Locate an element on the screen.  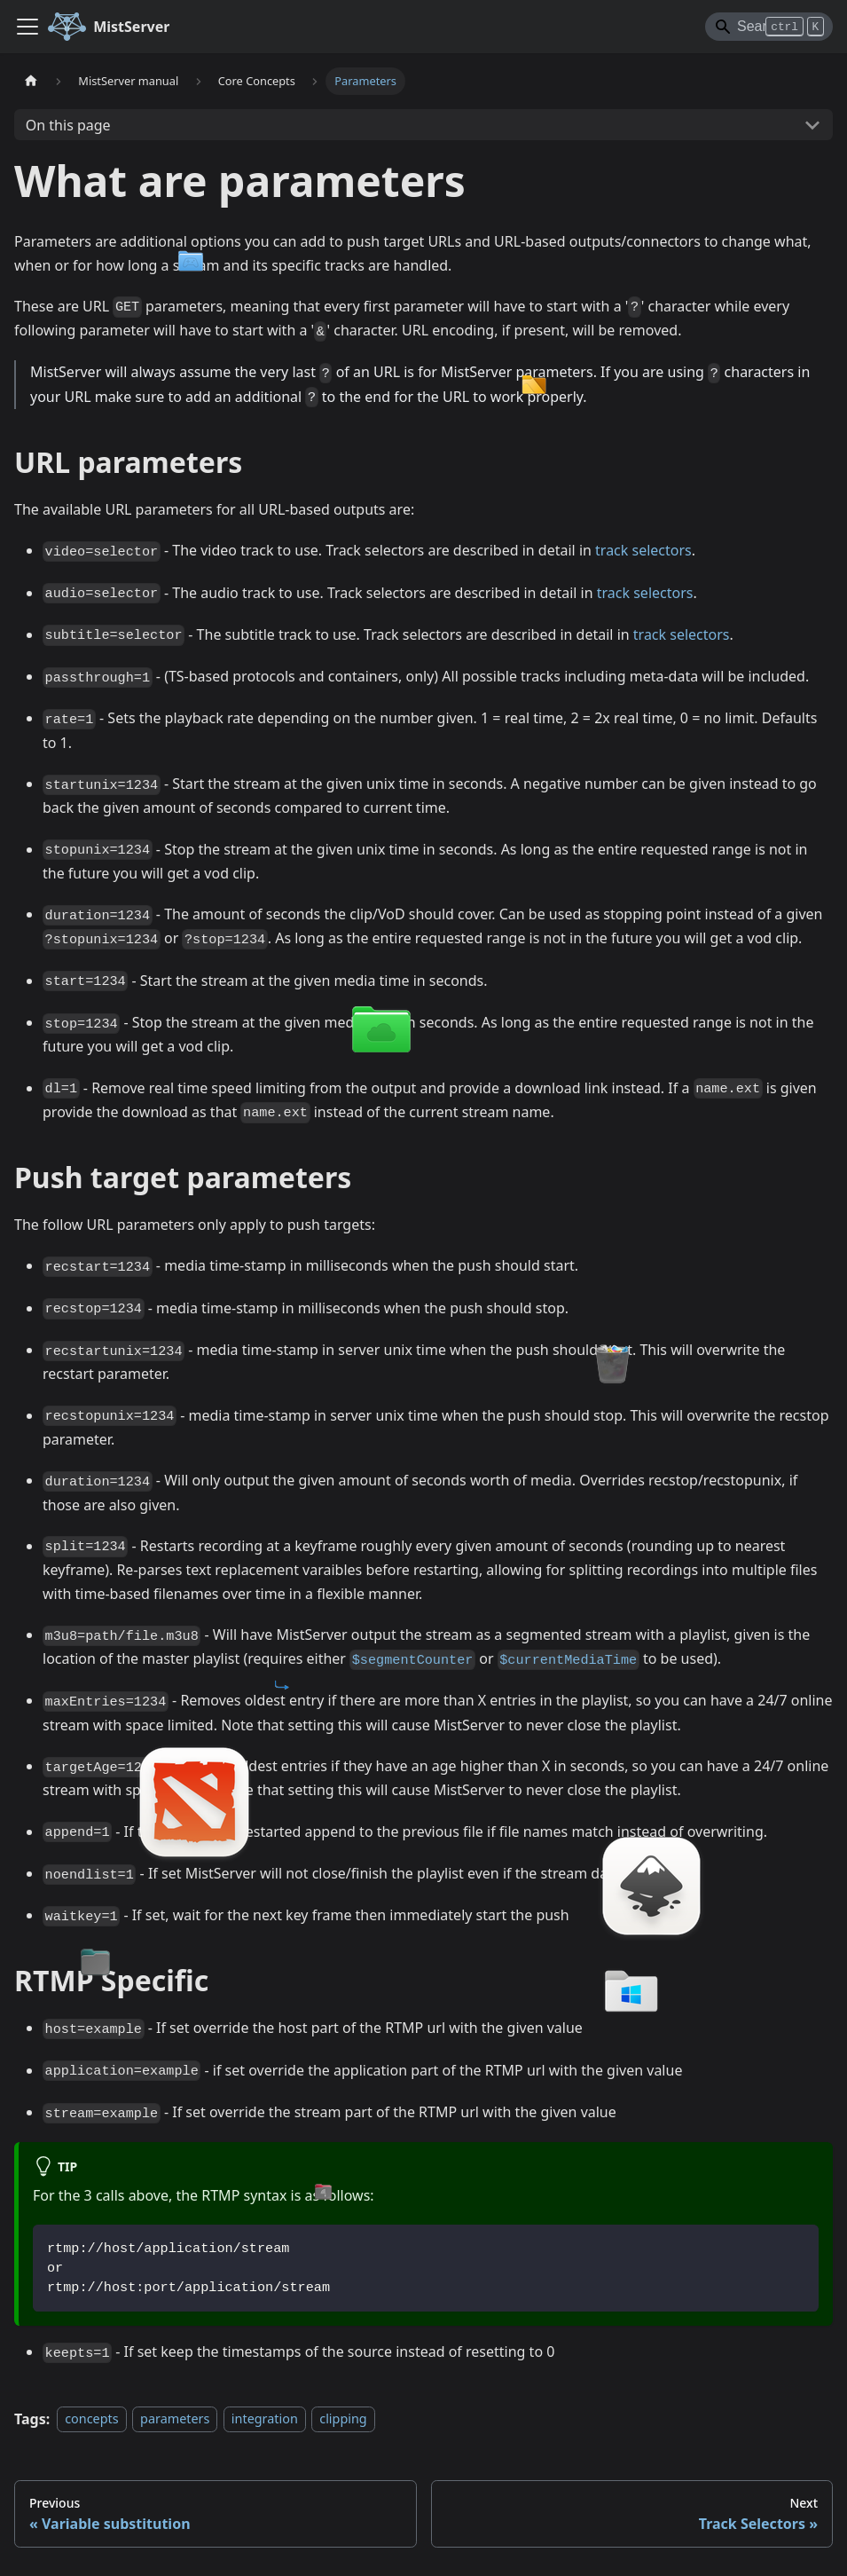
forward an email to another recipient is located at coordinates (282, 1684).